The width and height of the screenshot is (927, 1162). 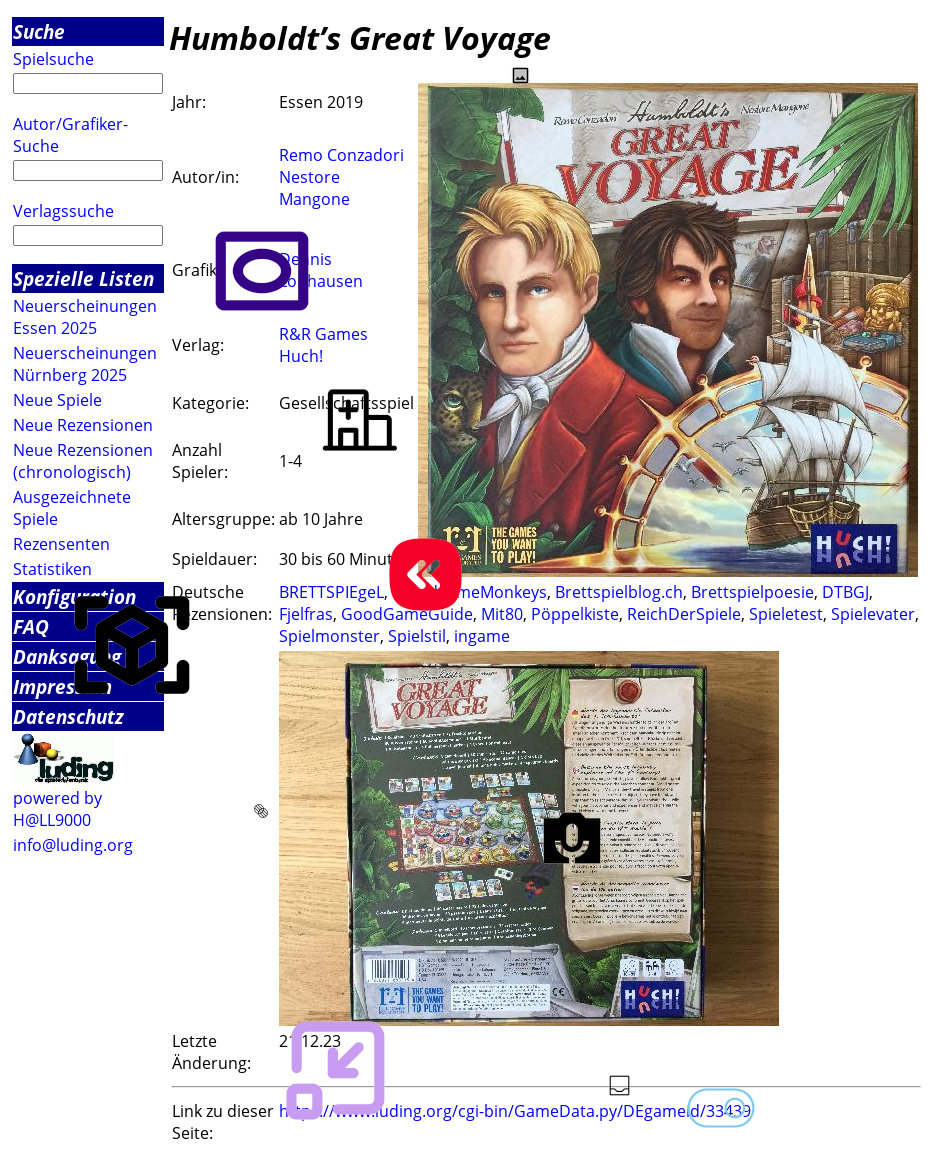 I want to click on merge or combine selected elements, so click(x=261, y=811).